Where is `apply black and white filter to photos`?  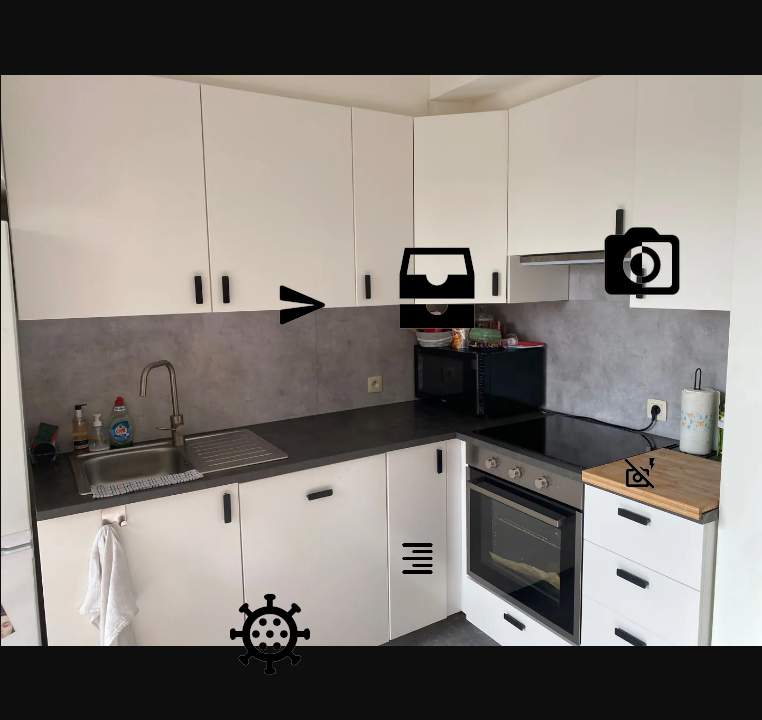 apply black and white filter to photos is located at coordinates (642, 261).